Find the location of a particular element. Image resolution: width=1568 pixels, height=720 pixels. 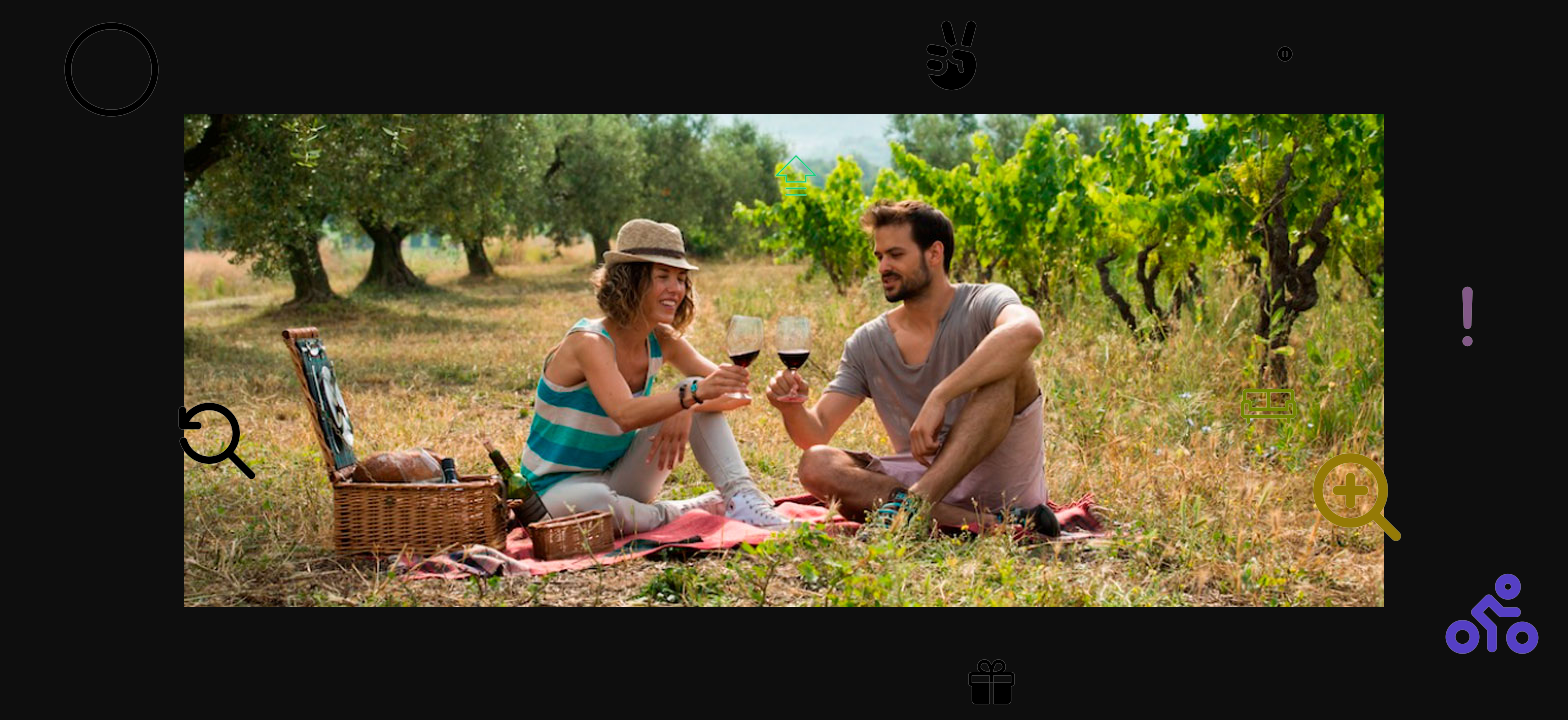

indicates a warning or important notice is located at coordinates (1467, 316).